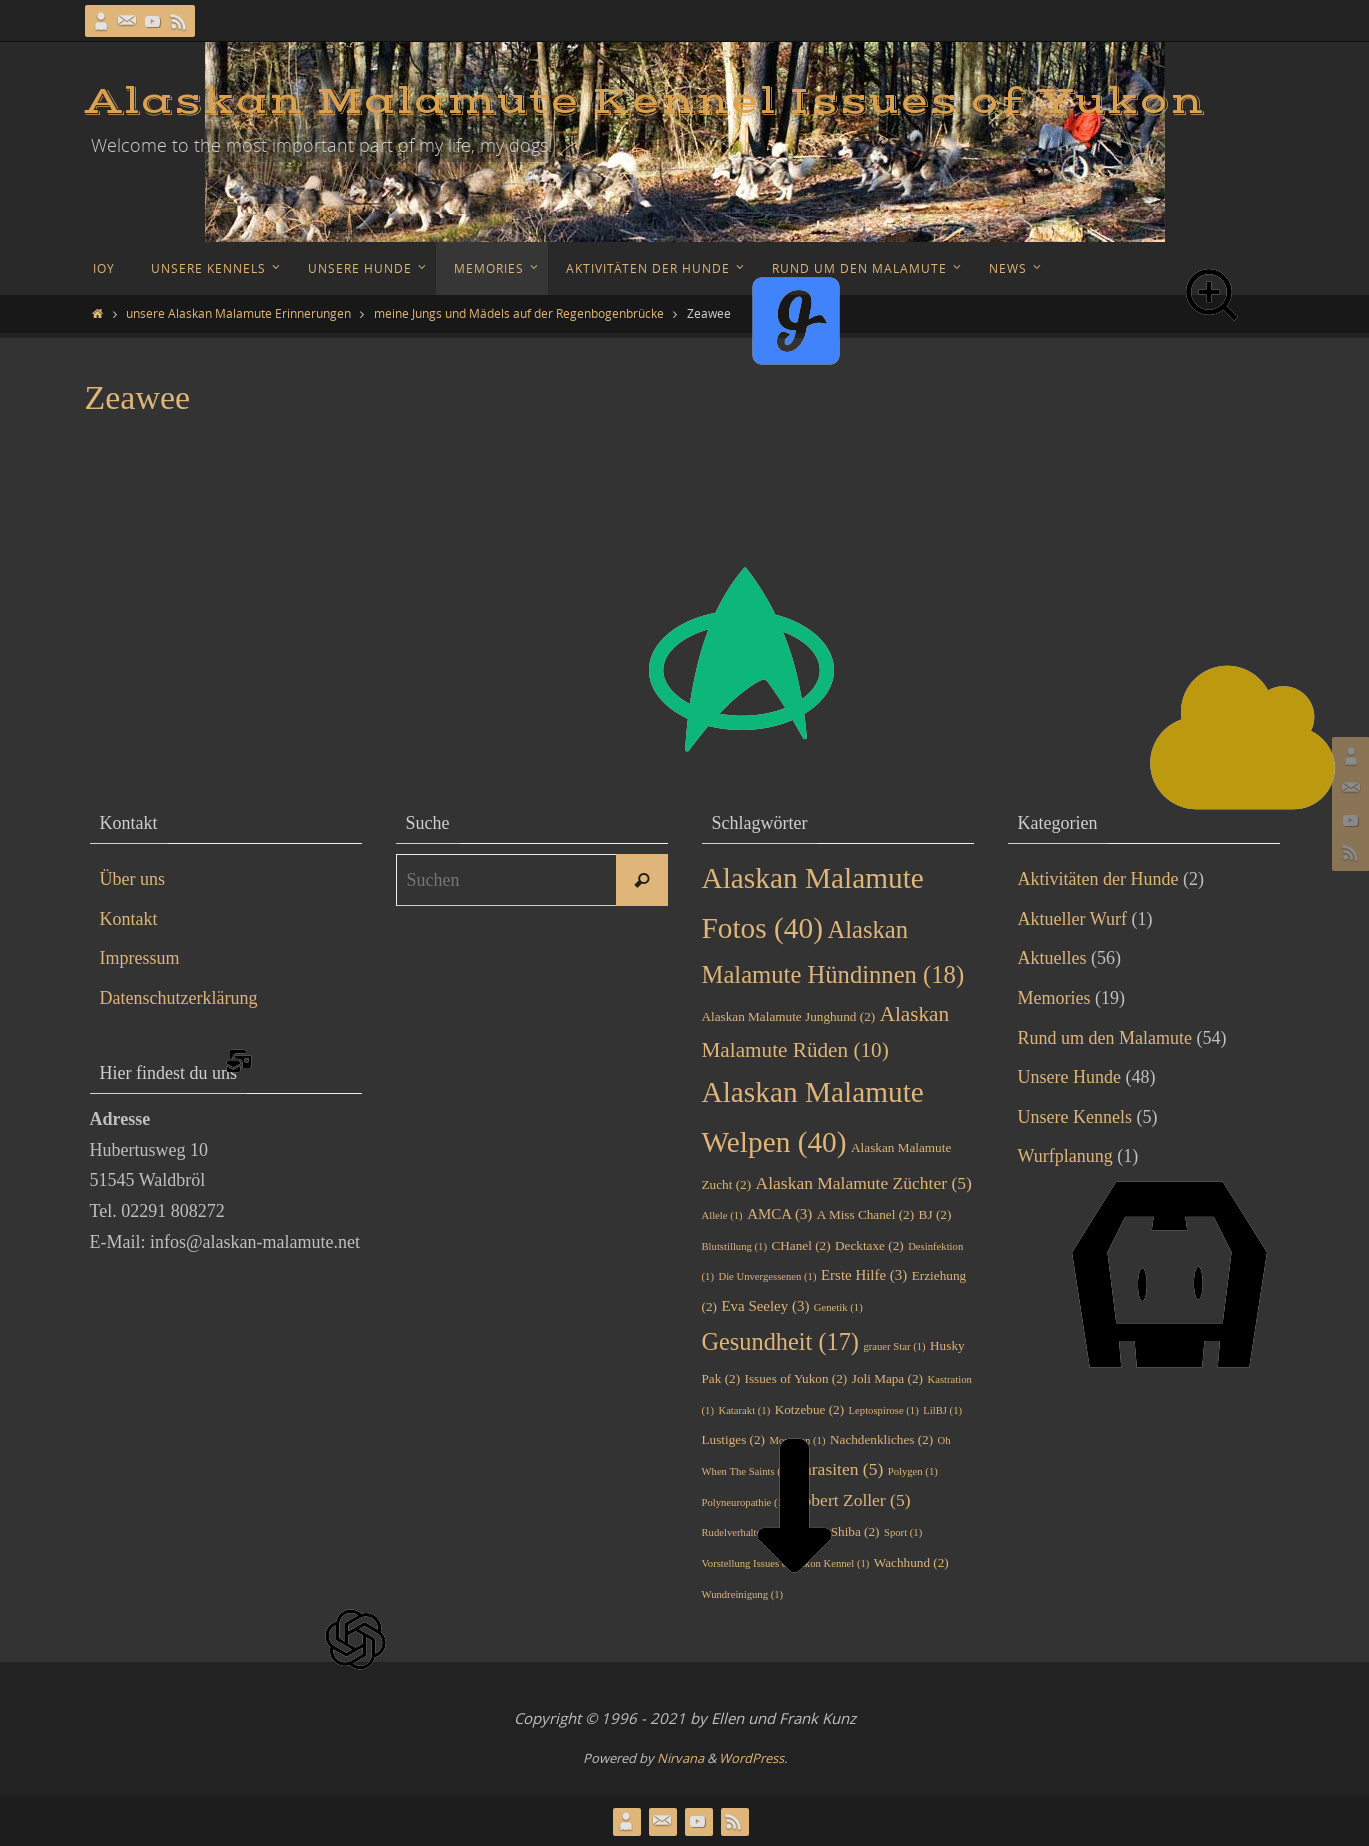 Image resolution: width=1369 pixels, height=1846 pixels. What do you see at coordinates (1242, 737) in the screenshot?
I see `access cloud storage` at bounding box center [1242, 737].